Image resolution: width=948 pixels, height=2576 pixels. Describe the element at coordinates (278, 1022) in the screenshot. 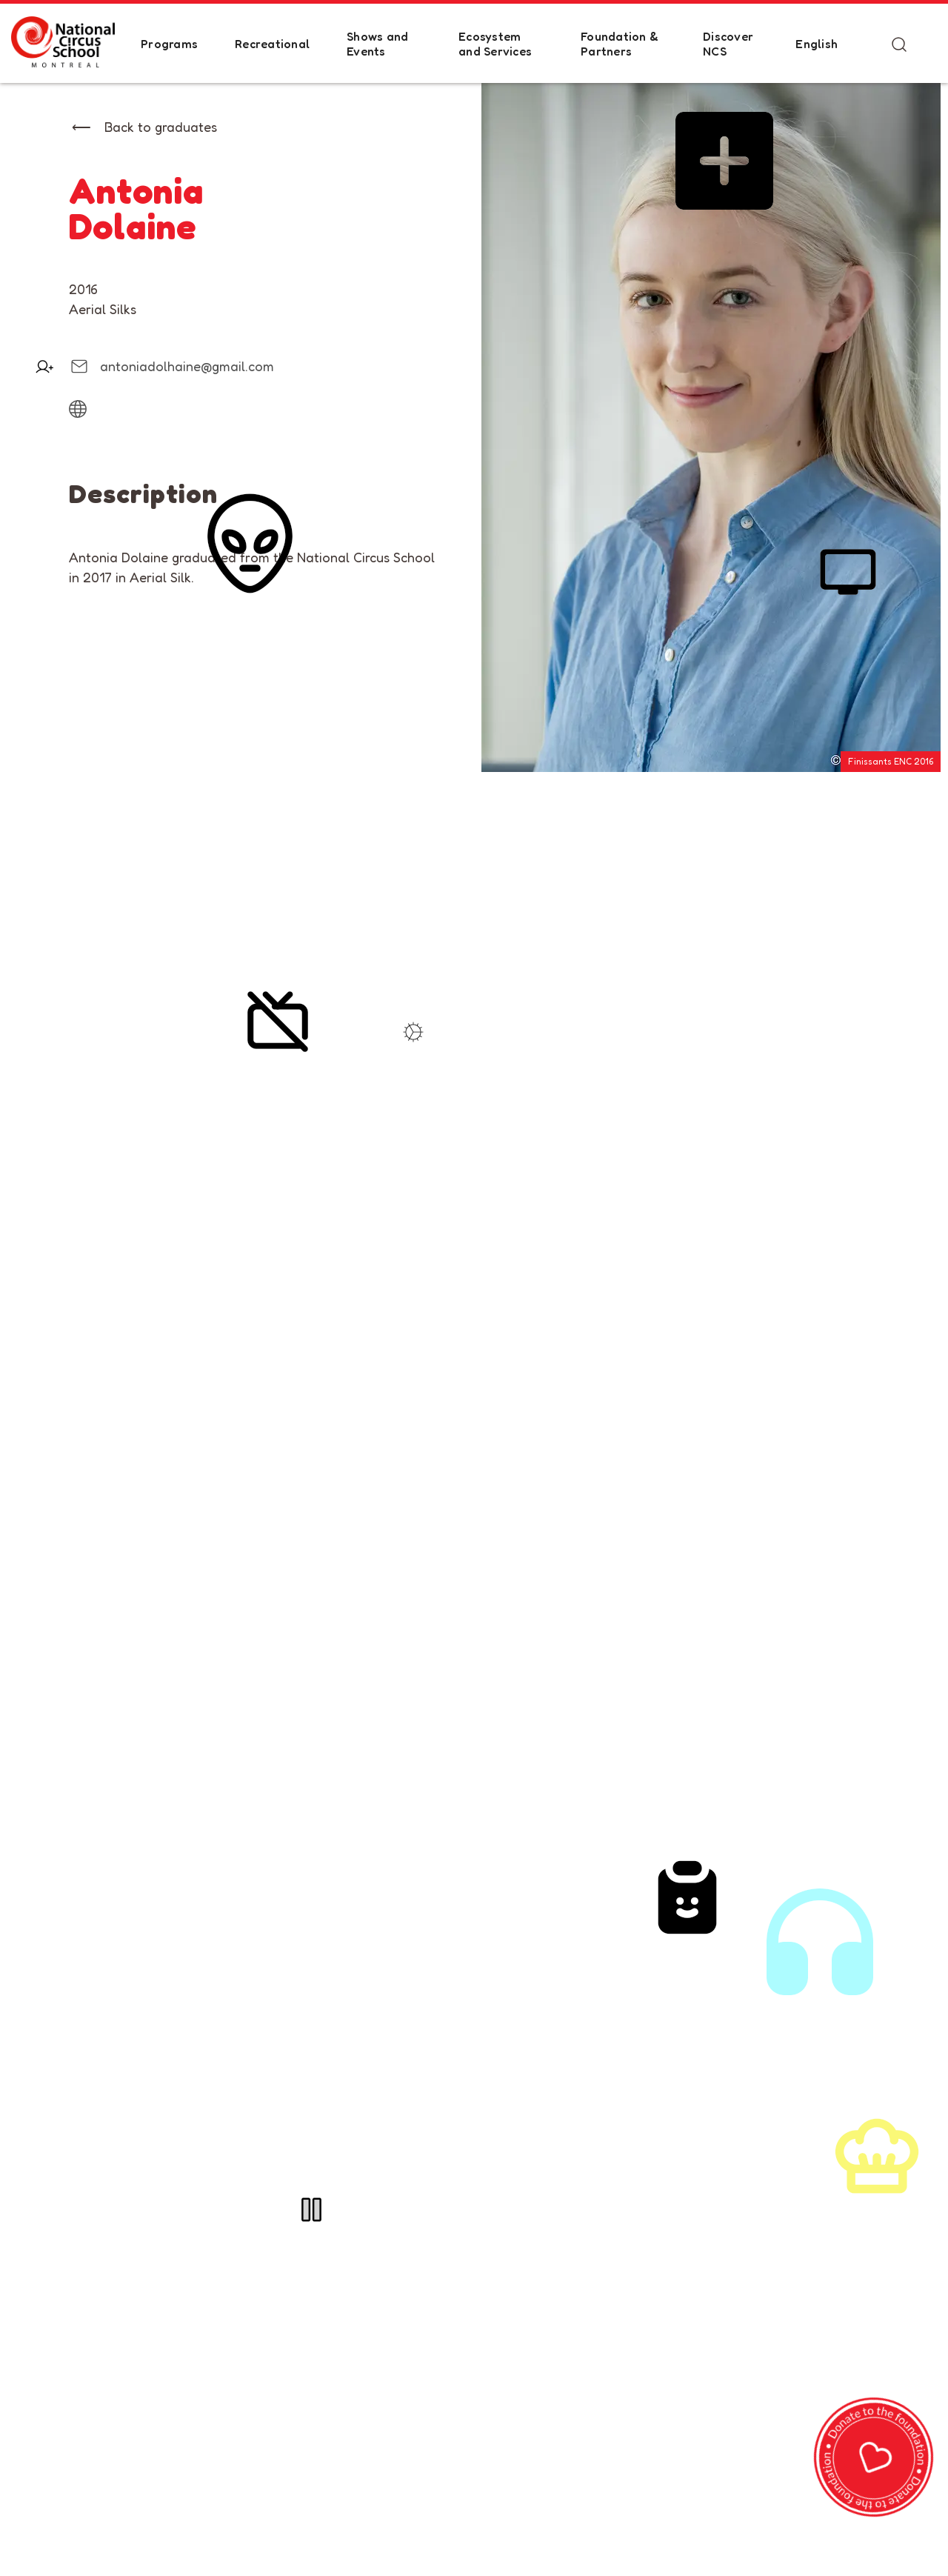

I see `tv or display is currently off or disabled` at that location.